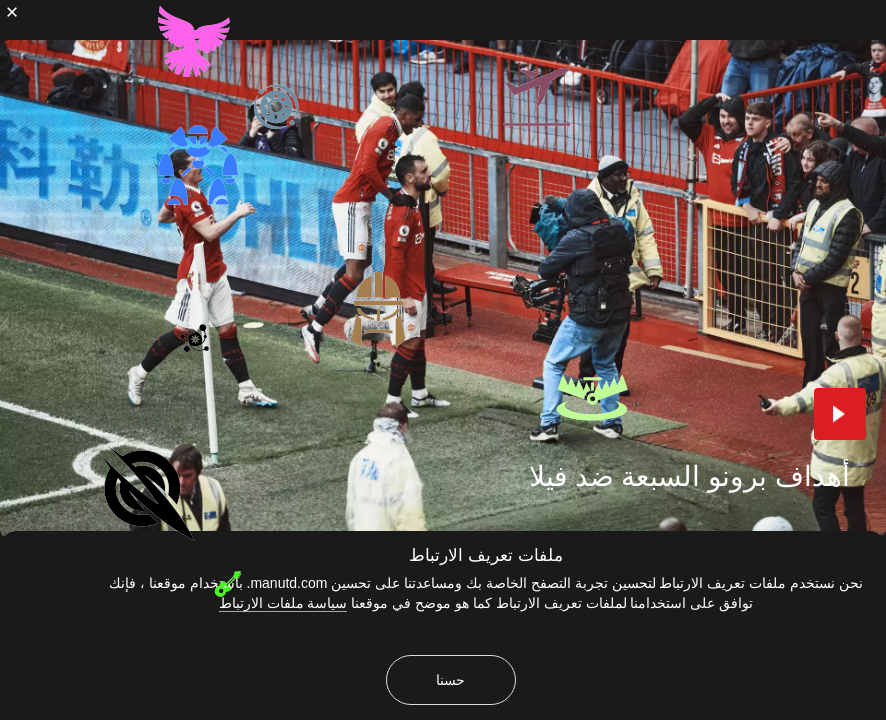  Describe the element at coordinates (198, 165) in the screenshot. I see `access robot or automaton character` at that location.